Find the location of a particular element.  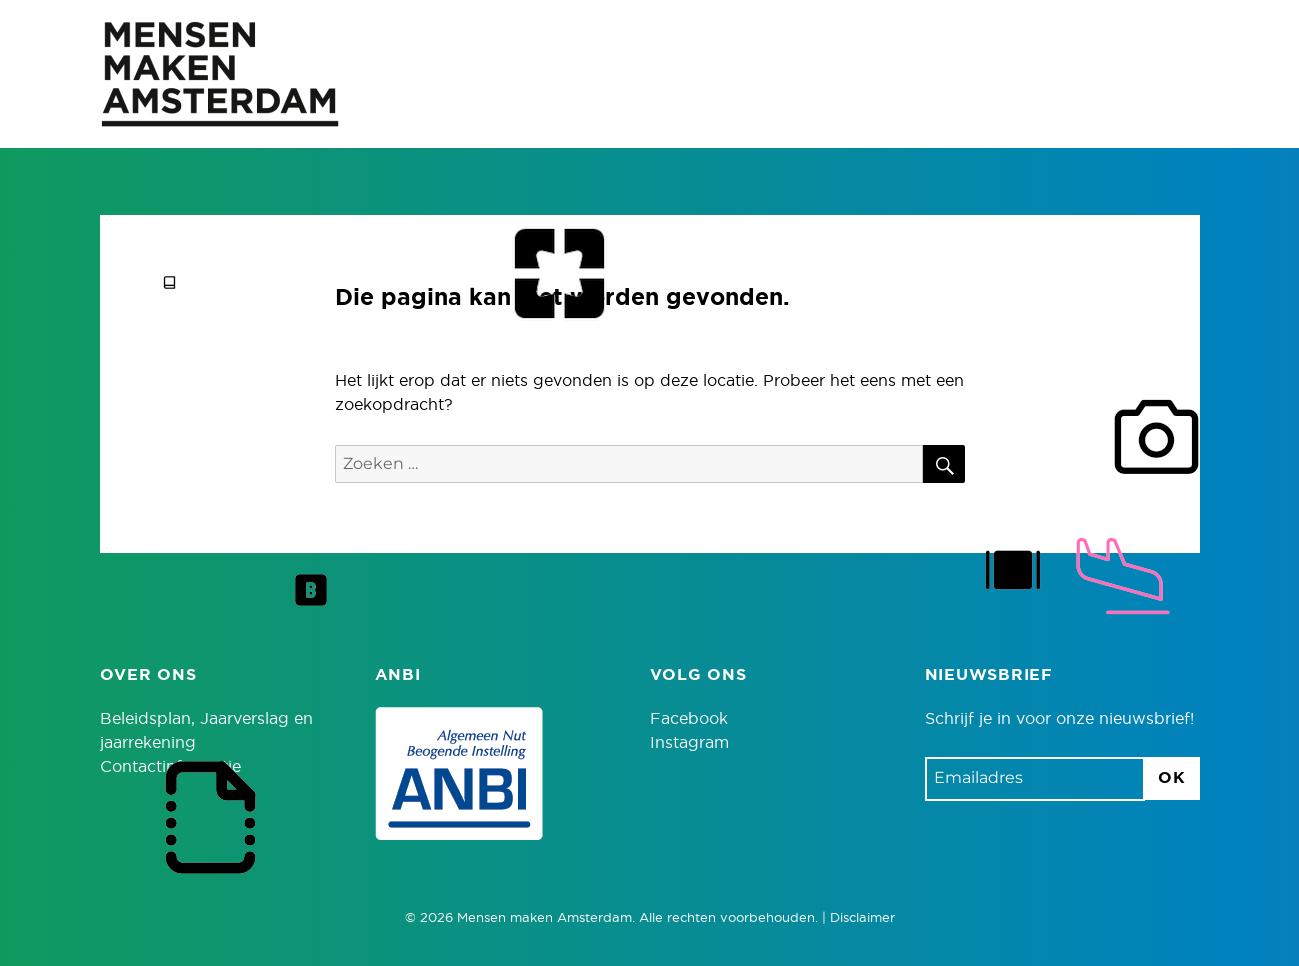

indicates a corrupted or damaged file is located at coordinates (210, 817).